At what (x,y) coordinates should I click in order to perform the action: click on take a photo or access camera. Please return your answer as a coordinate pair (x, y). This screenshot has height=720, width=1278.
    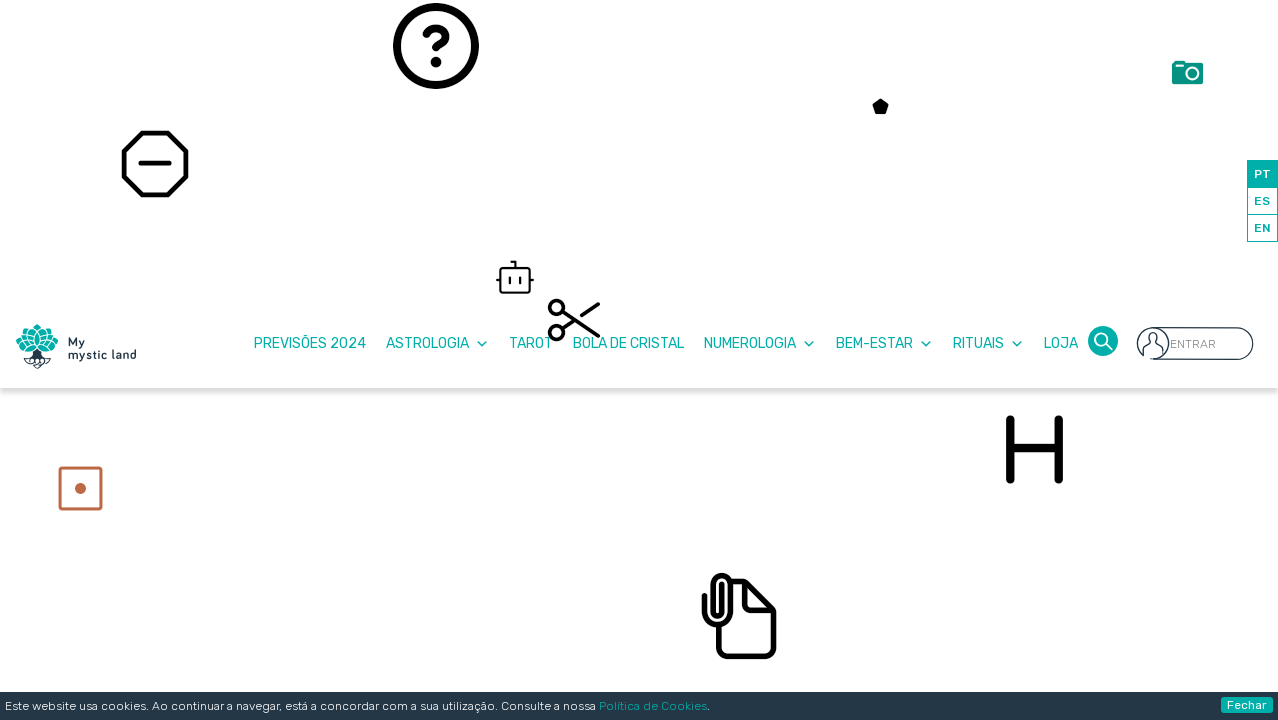
    Looking at the image, I should click on (1187, 72).